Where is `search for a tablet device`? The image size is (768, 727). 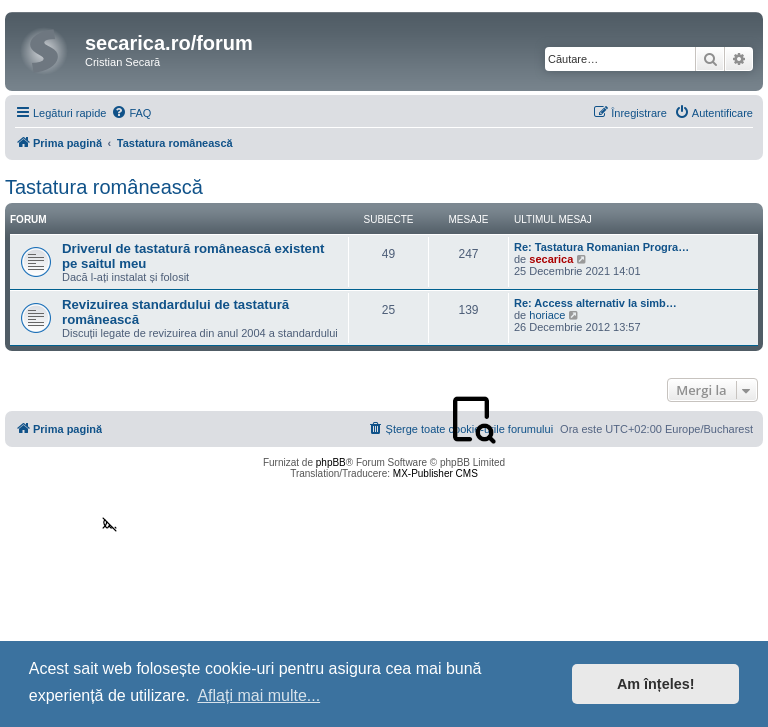
search for a tablet device is located at coordinates (471, 419).